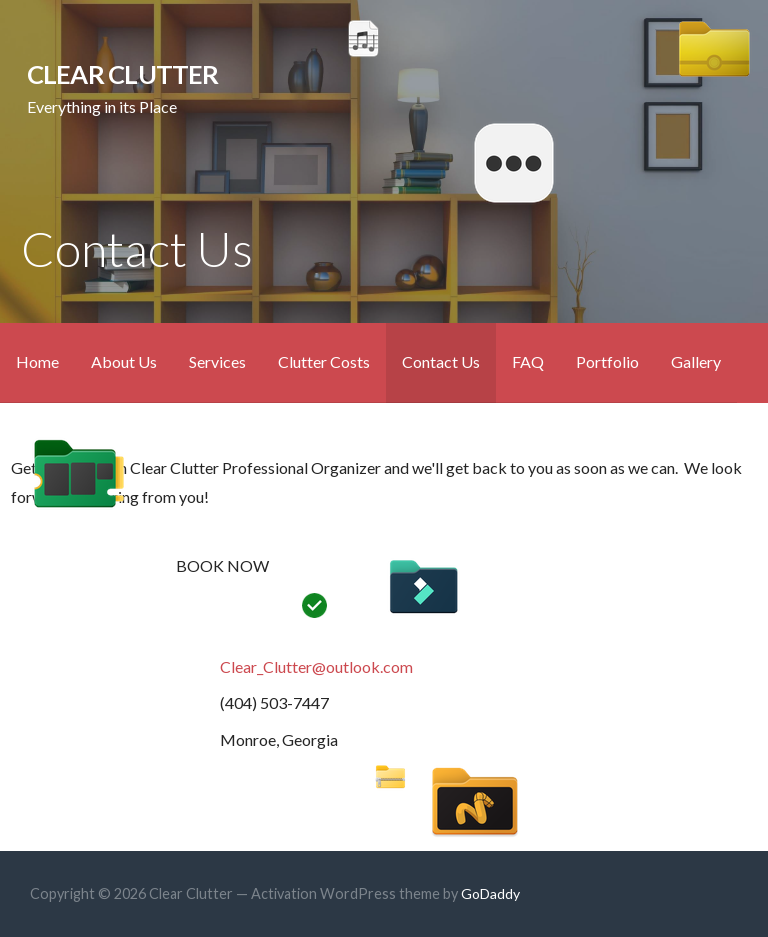 Image resolution: width=768 pixels, height=937 pixels. Describe the element at coordinates (390, 777) in the screenshot. I see `open a compressed zip folder` at that location.